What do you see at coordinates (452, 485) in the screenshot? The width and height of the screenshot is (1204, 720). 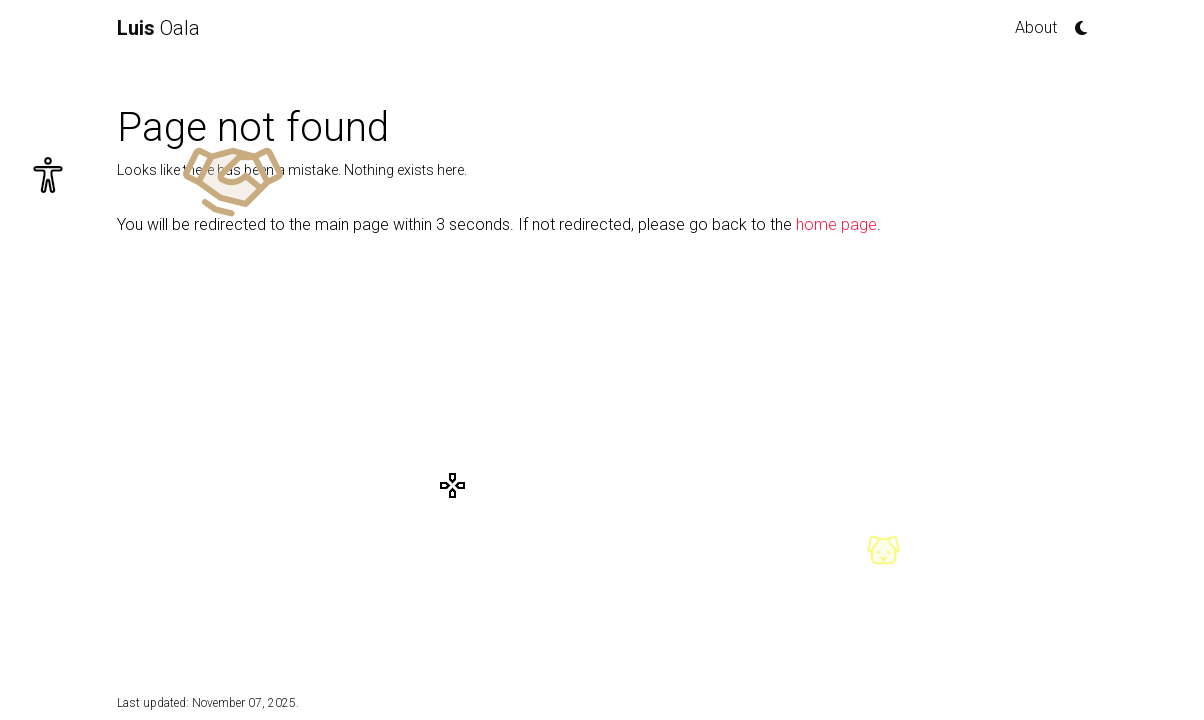 I see `access gaming features or controls` at bounding box center [452, 485].